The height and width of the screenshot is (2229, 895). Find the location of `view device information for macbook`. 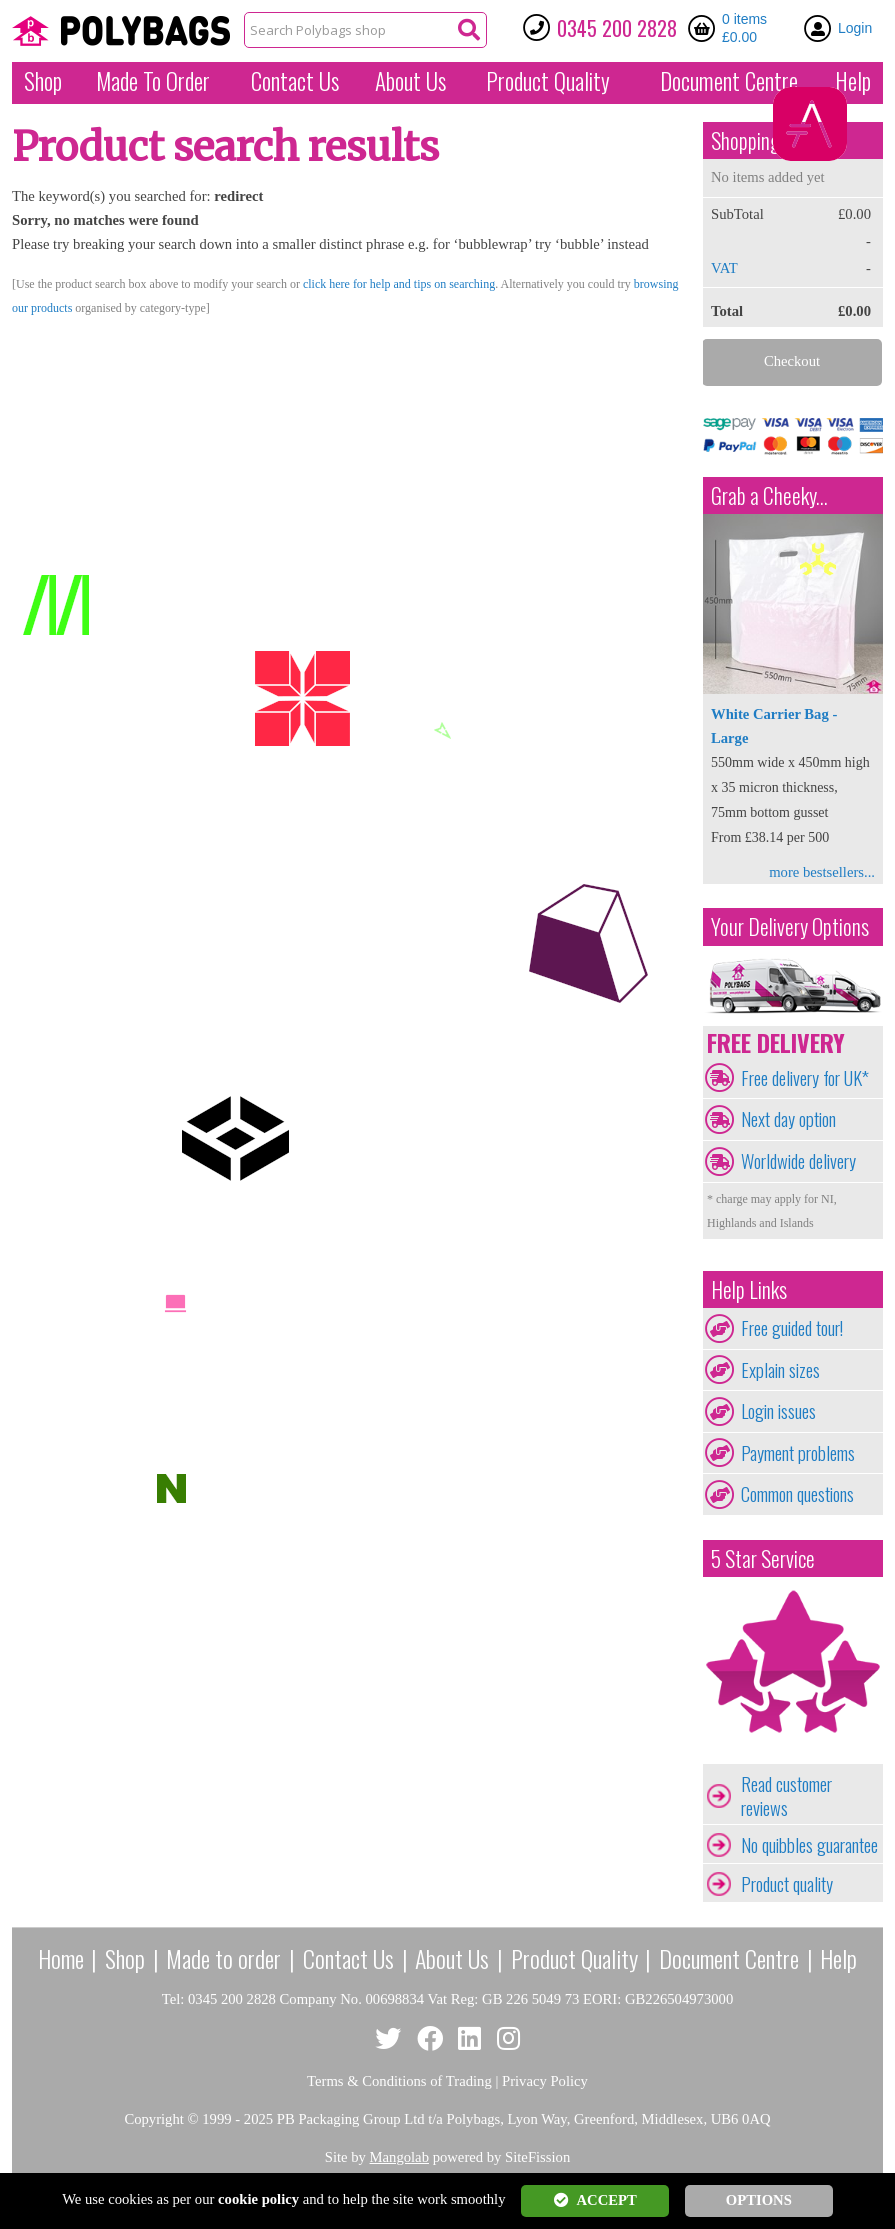

view device information for macbook is located at coordinates (175, 1303).